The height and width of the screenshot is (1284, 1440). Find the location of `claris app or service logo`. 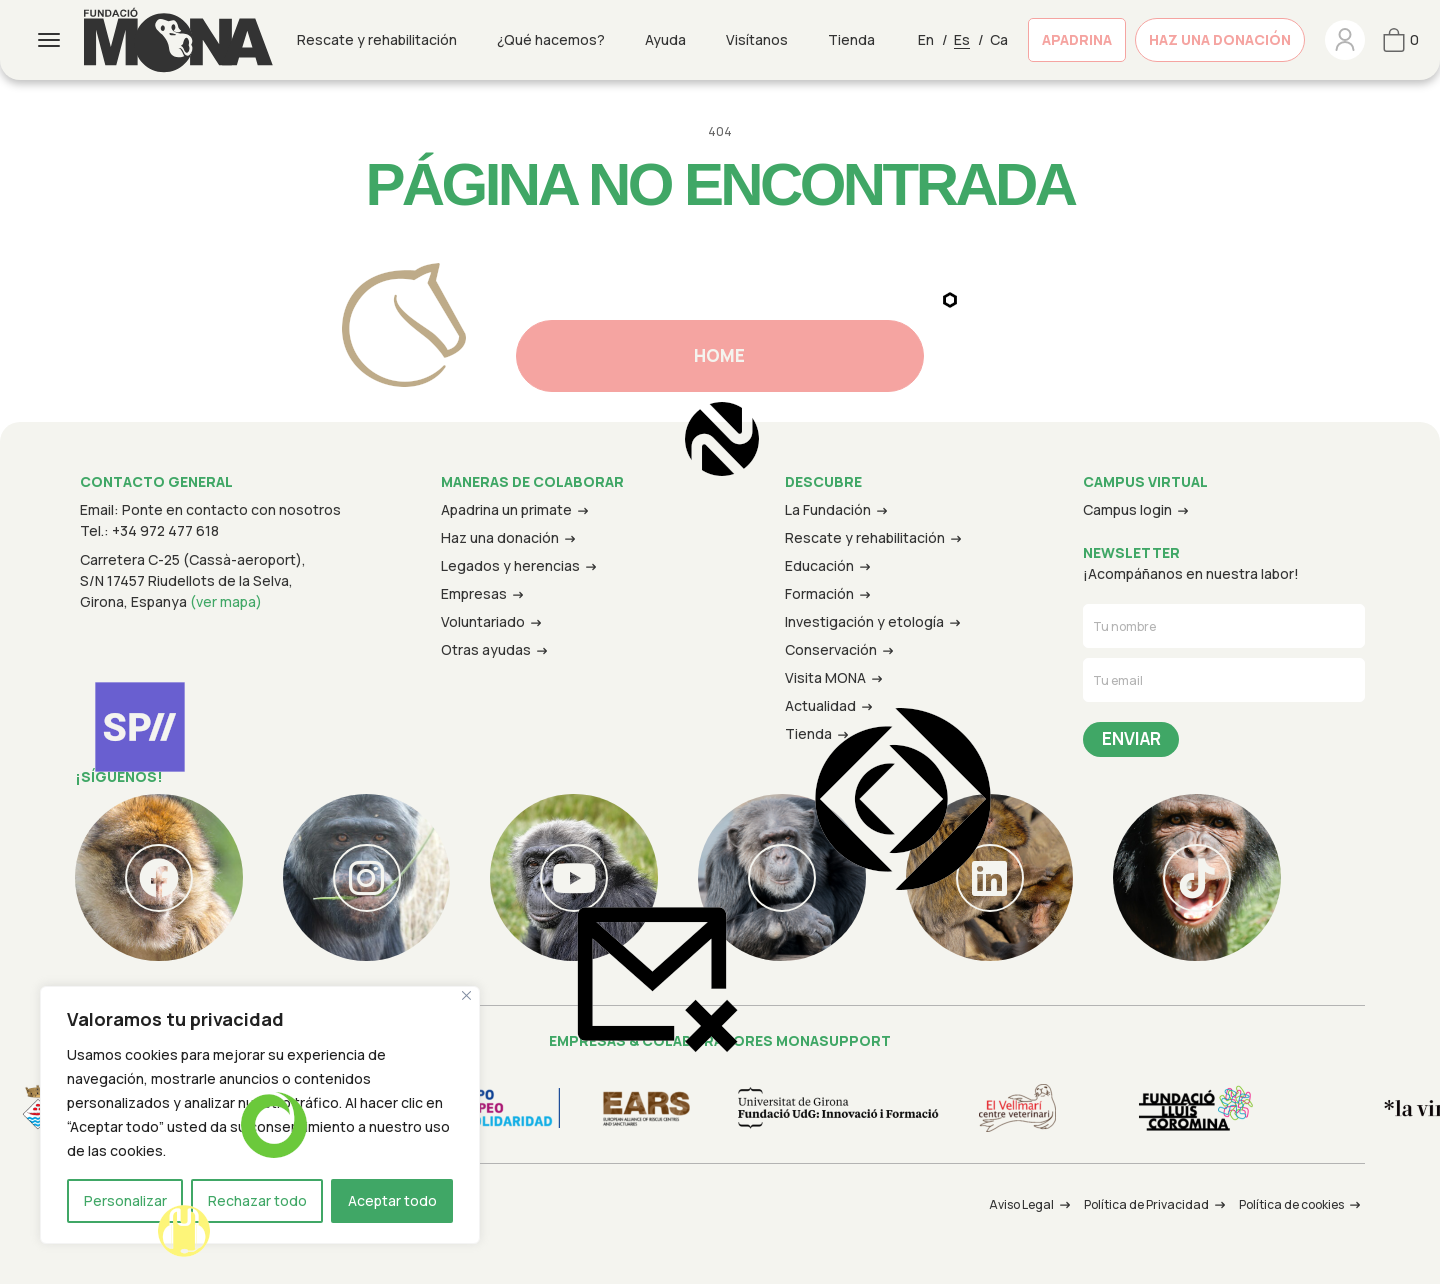

claris app or service logo is located at coordinates (903, 799).